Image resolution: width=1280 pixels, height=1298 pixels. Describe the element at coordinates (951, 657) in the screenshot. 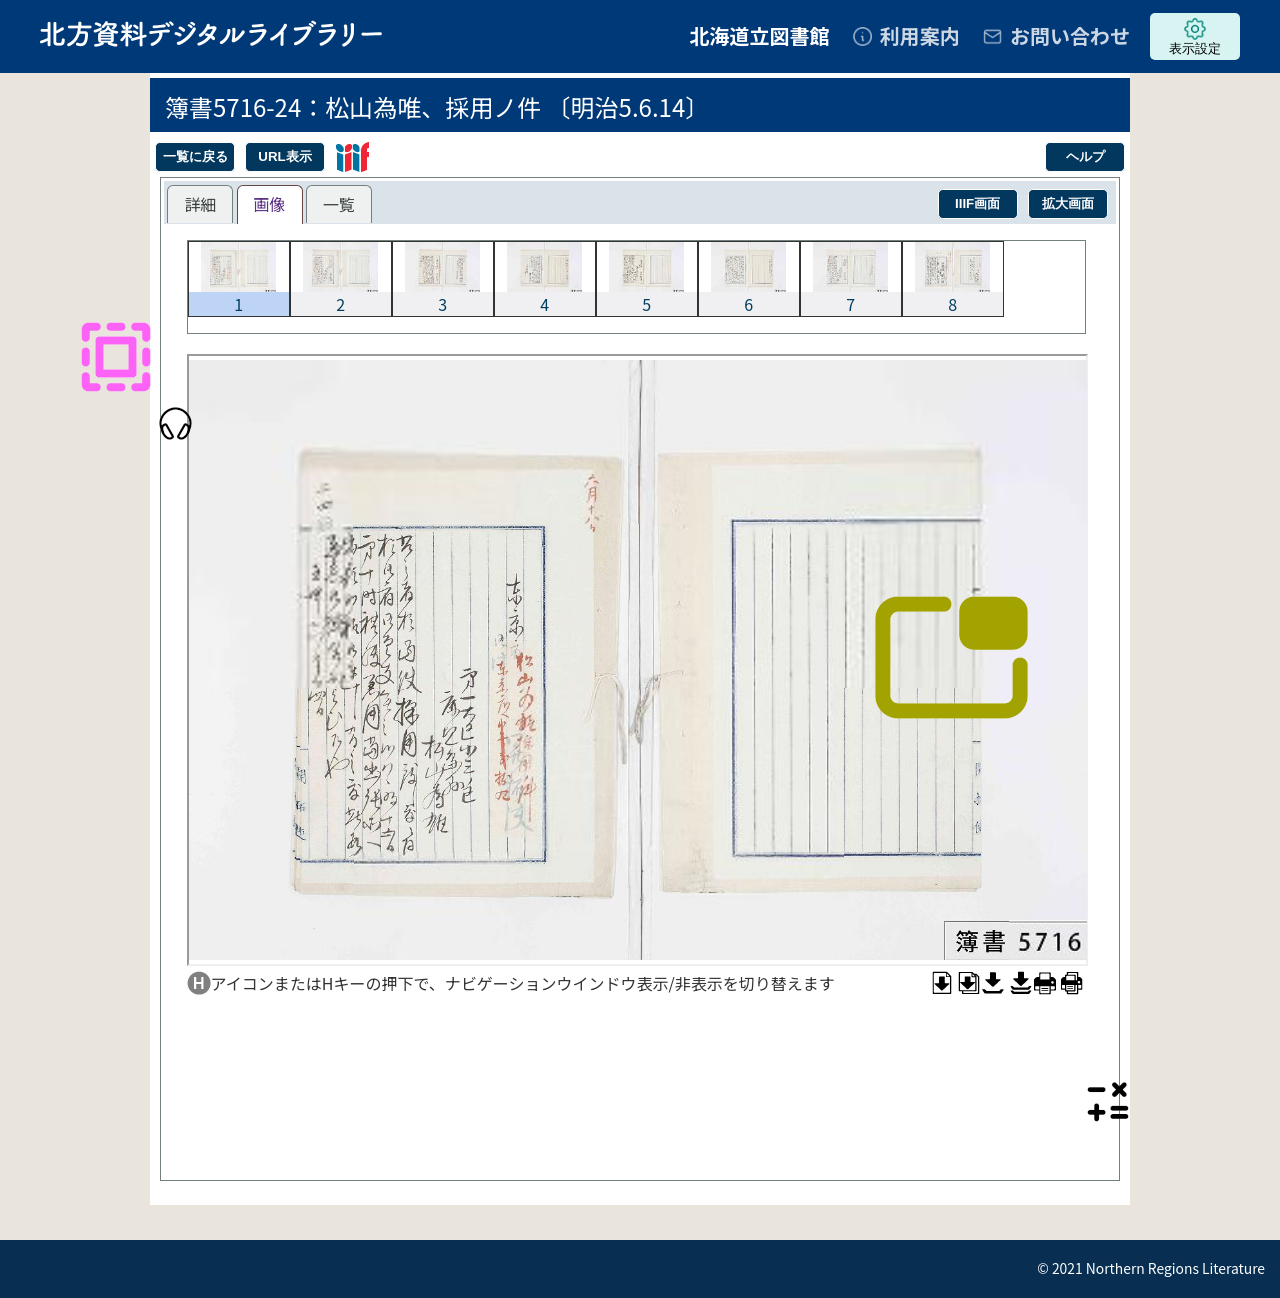

I see `enable picture-in-picture mode at the top of the screen` at that location.